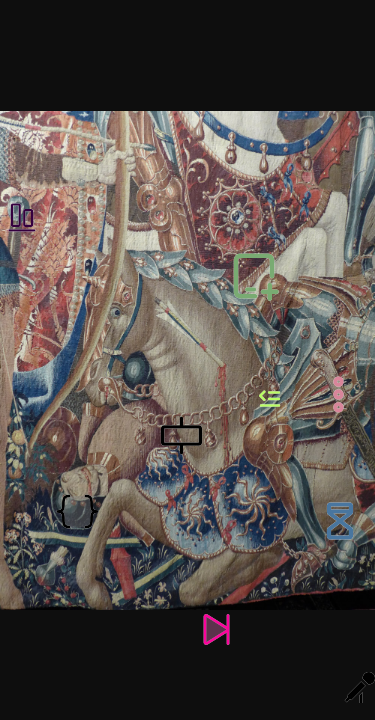 The height and width of the screenshot is (720, 375). What do you see at coordinates (216, 629) in the screenshot?
I see `skip to the next track` at bounding box center [216, 629].